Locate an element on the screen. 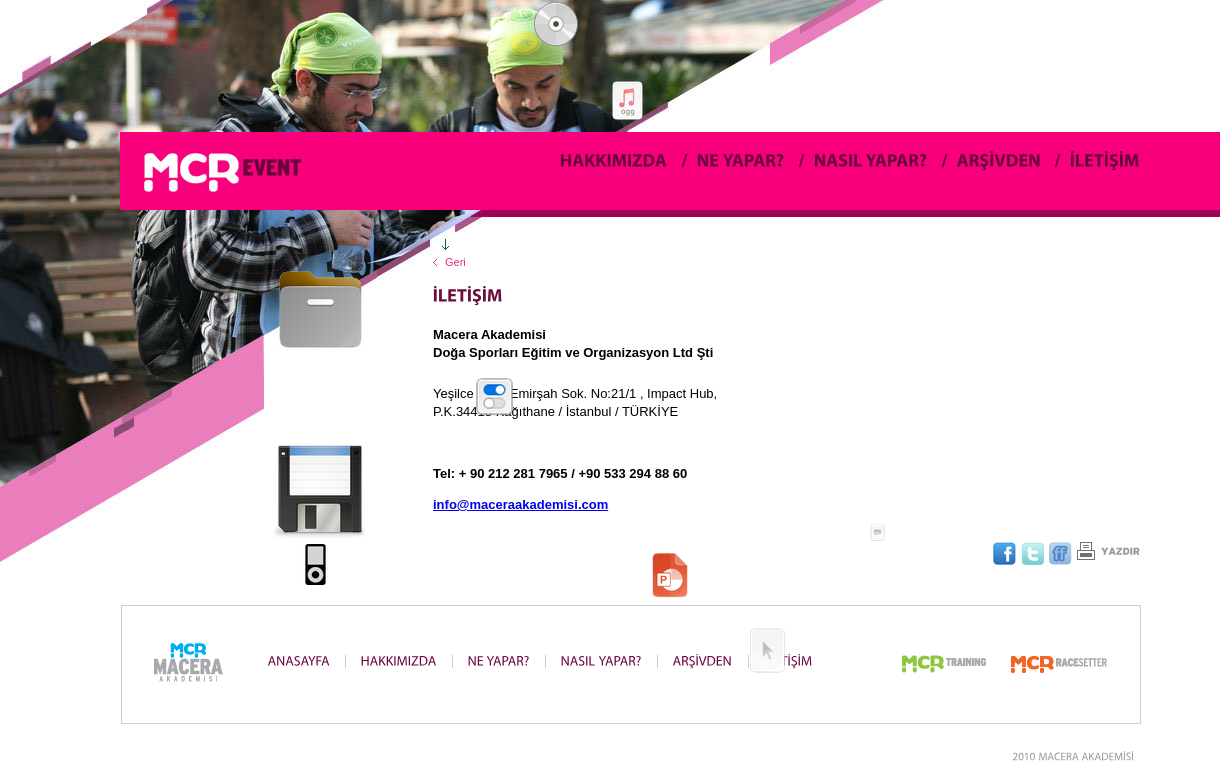 This screenshot has width=1220, height=783. an ogg vorbis audio file is located at coordinates (627, 100).